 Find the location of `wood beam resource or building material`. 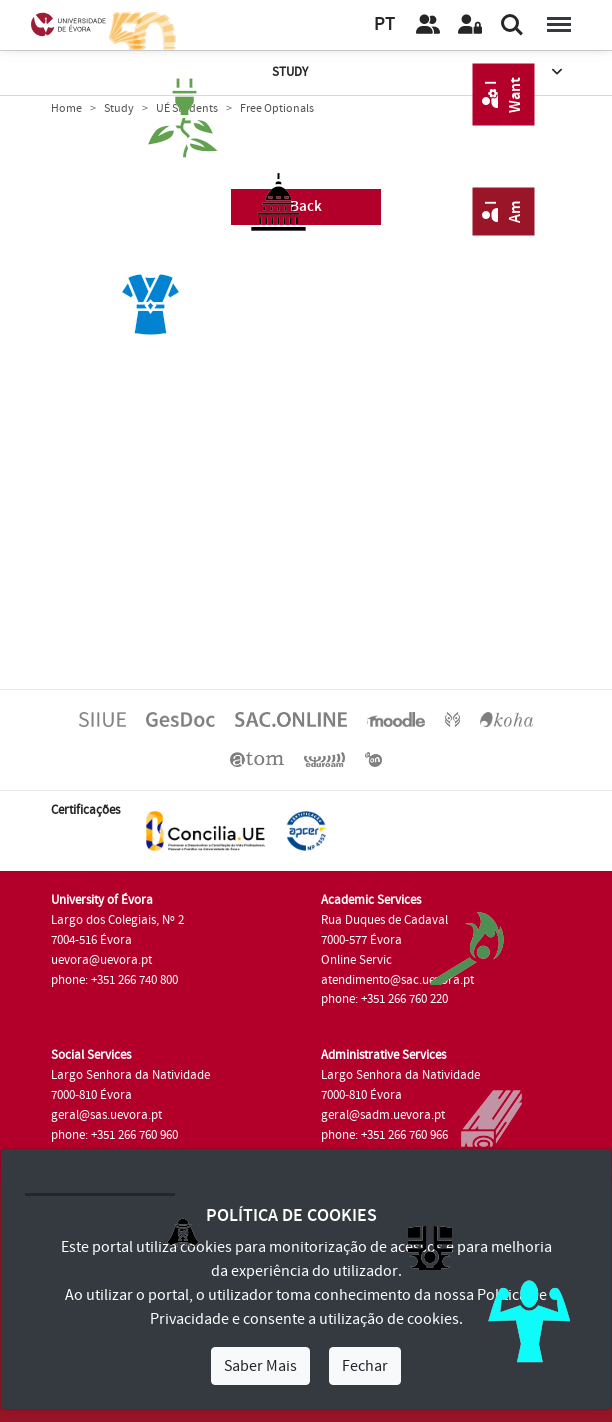

wood beam resource or building material is located at coordinates (491, 1118).